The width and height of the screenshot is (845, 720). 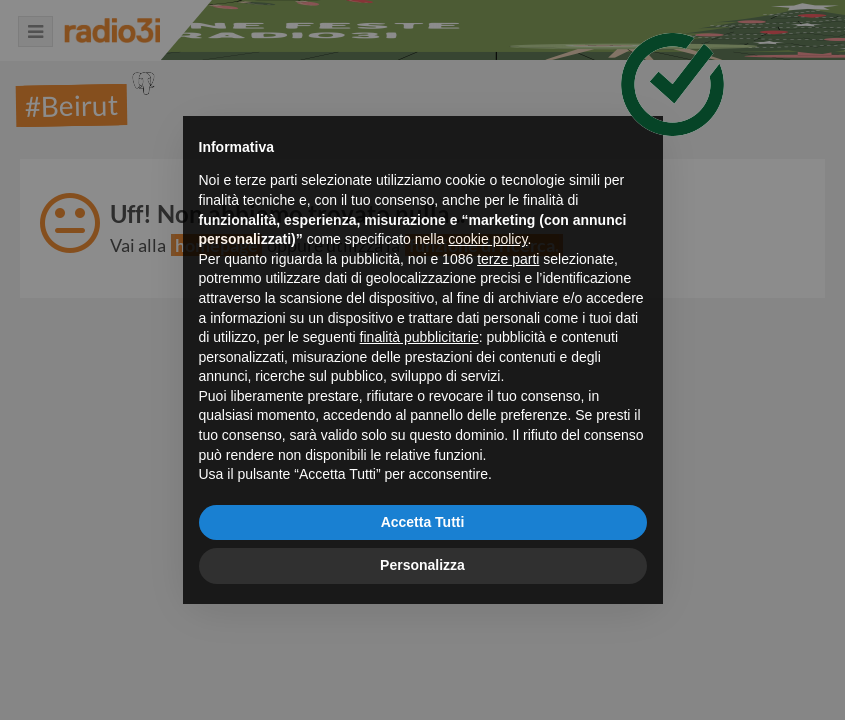 I want to click on norton antivirus or security software, so click(x=672, y=84).